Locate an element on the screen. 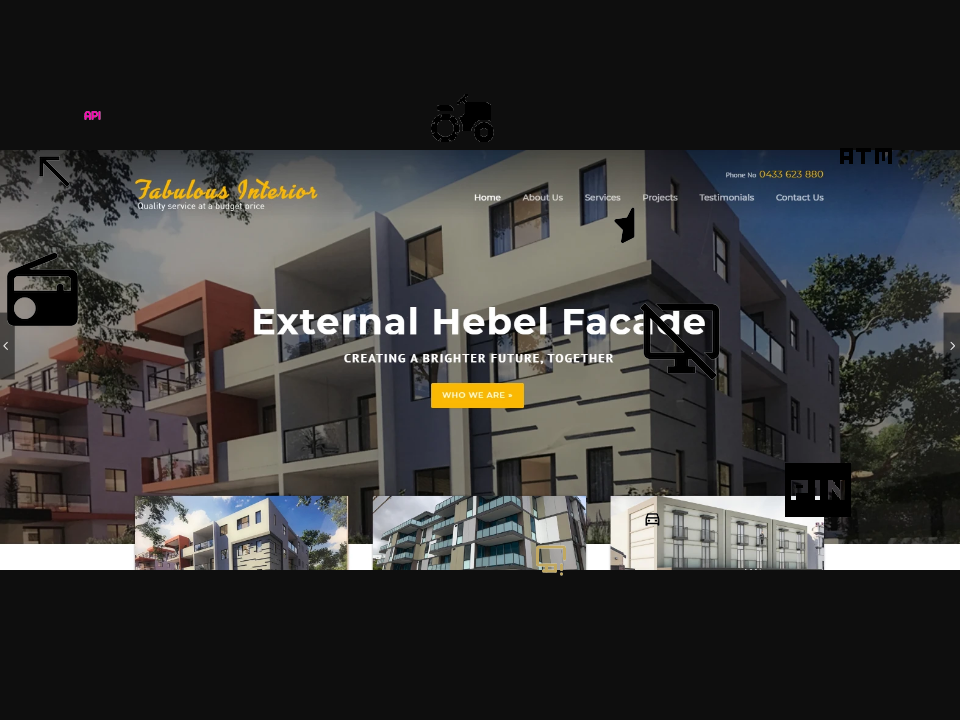 The image size is (960, 720). find nearby ATM locations is located at coordinates (866, 156).